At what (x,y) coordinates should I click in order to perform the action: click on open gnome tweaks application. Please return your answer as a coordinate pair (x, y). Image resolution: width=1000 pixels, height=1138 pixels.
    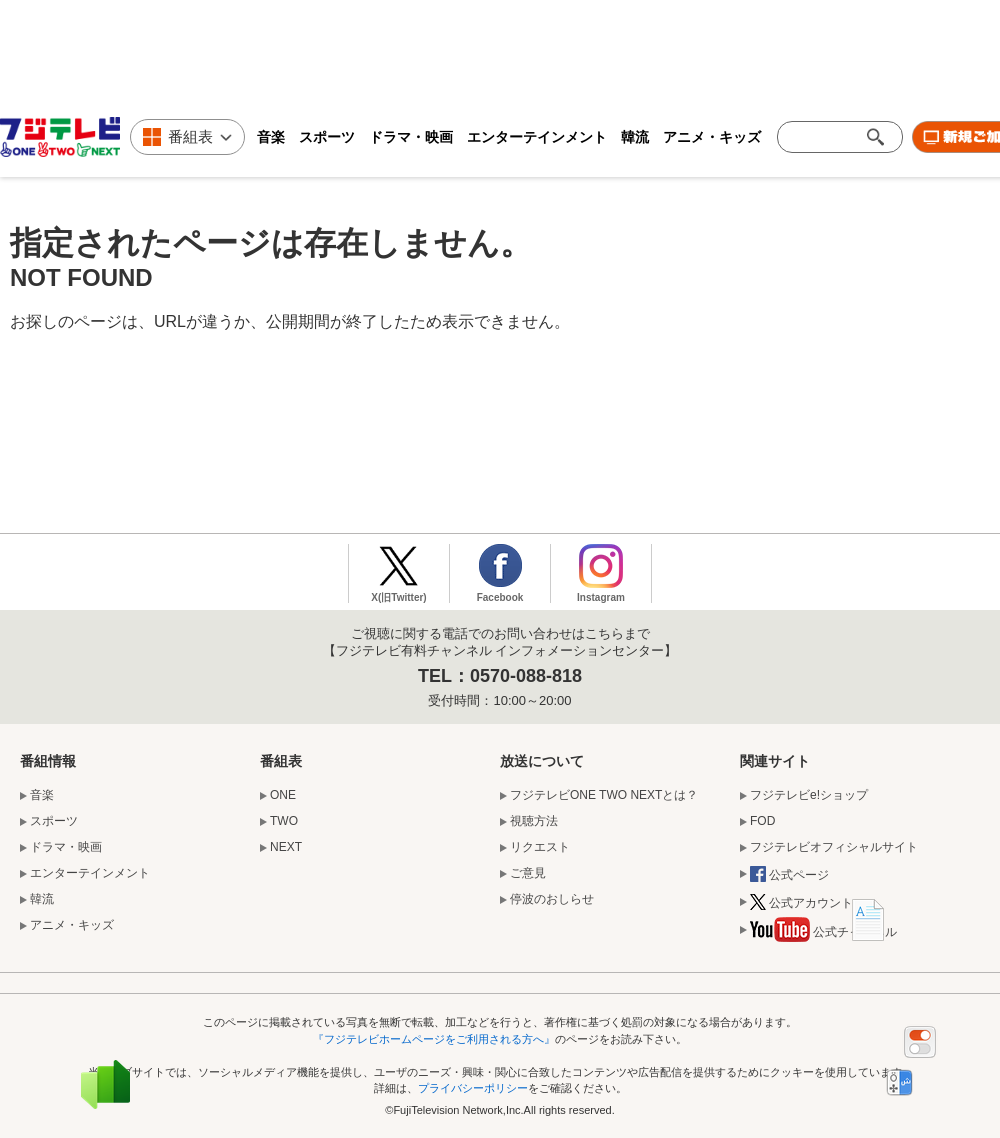
    Looking at the image, I should click on (920, 1042).